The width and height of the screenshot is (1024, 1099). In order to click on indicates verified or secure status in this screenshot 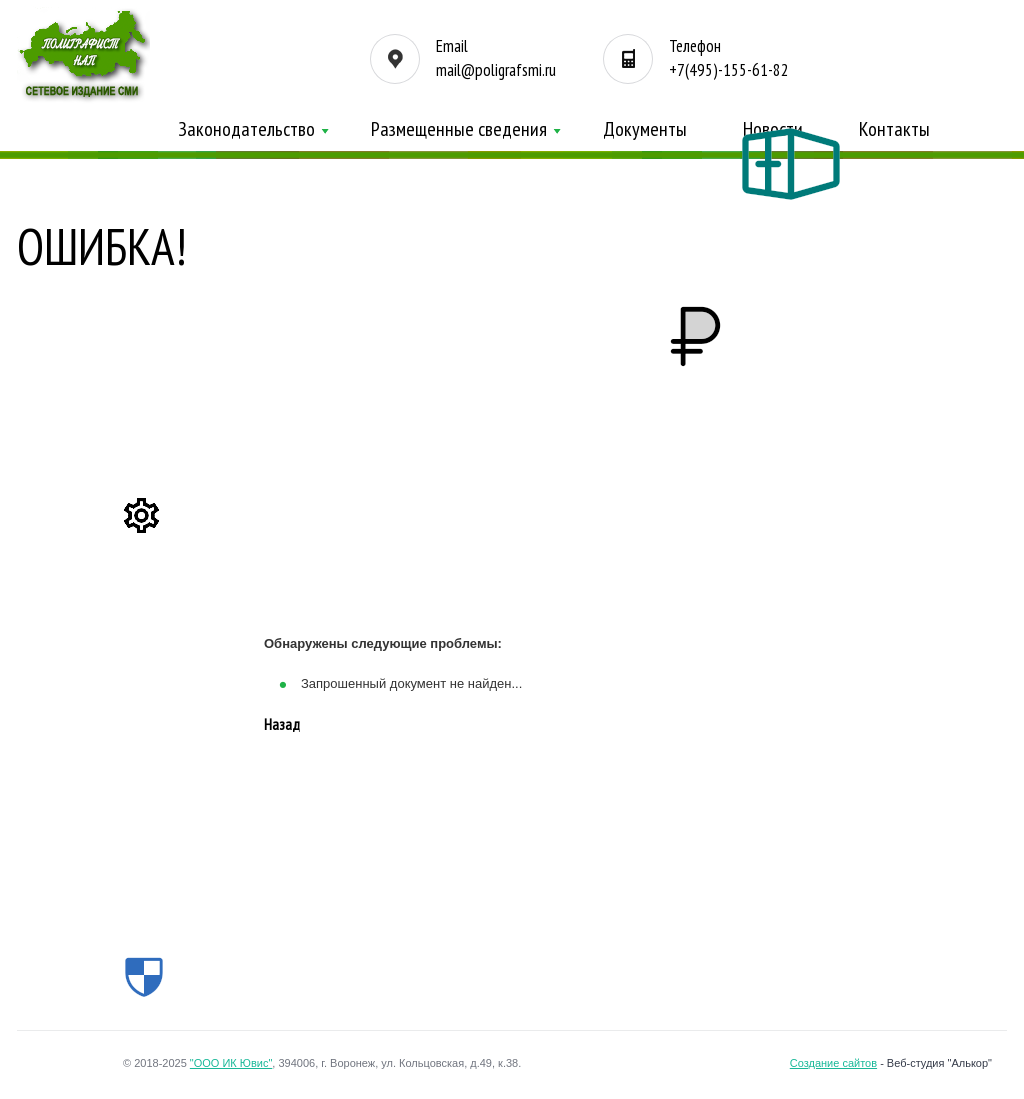, I will do `click(144, 975)`.